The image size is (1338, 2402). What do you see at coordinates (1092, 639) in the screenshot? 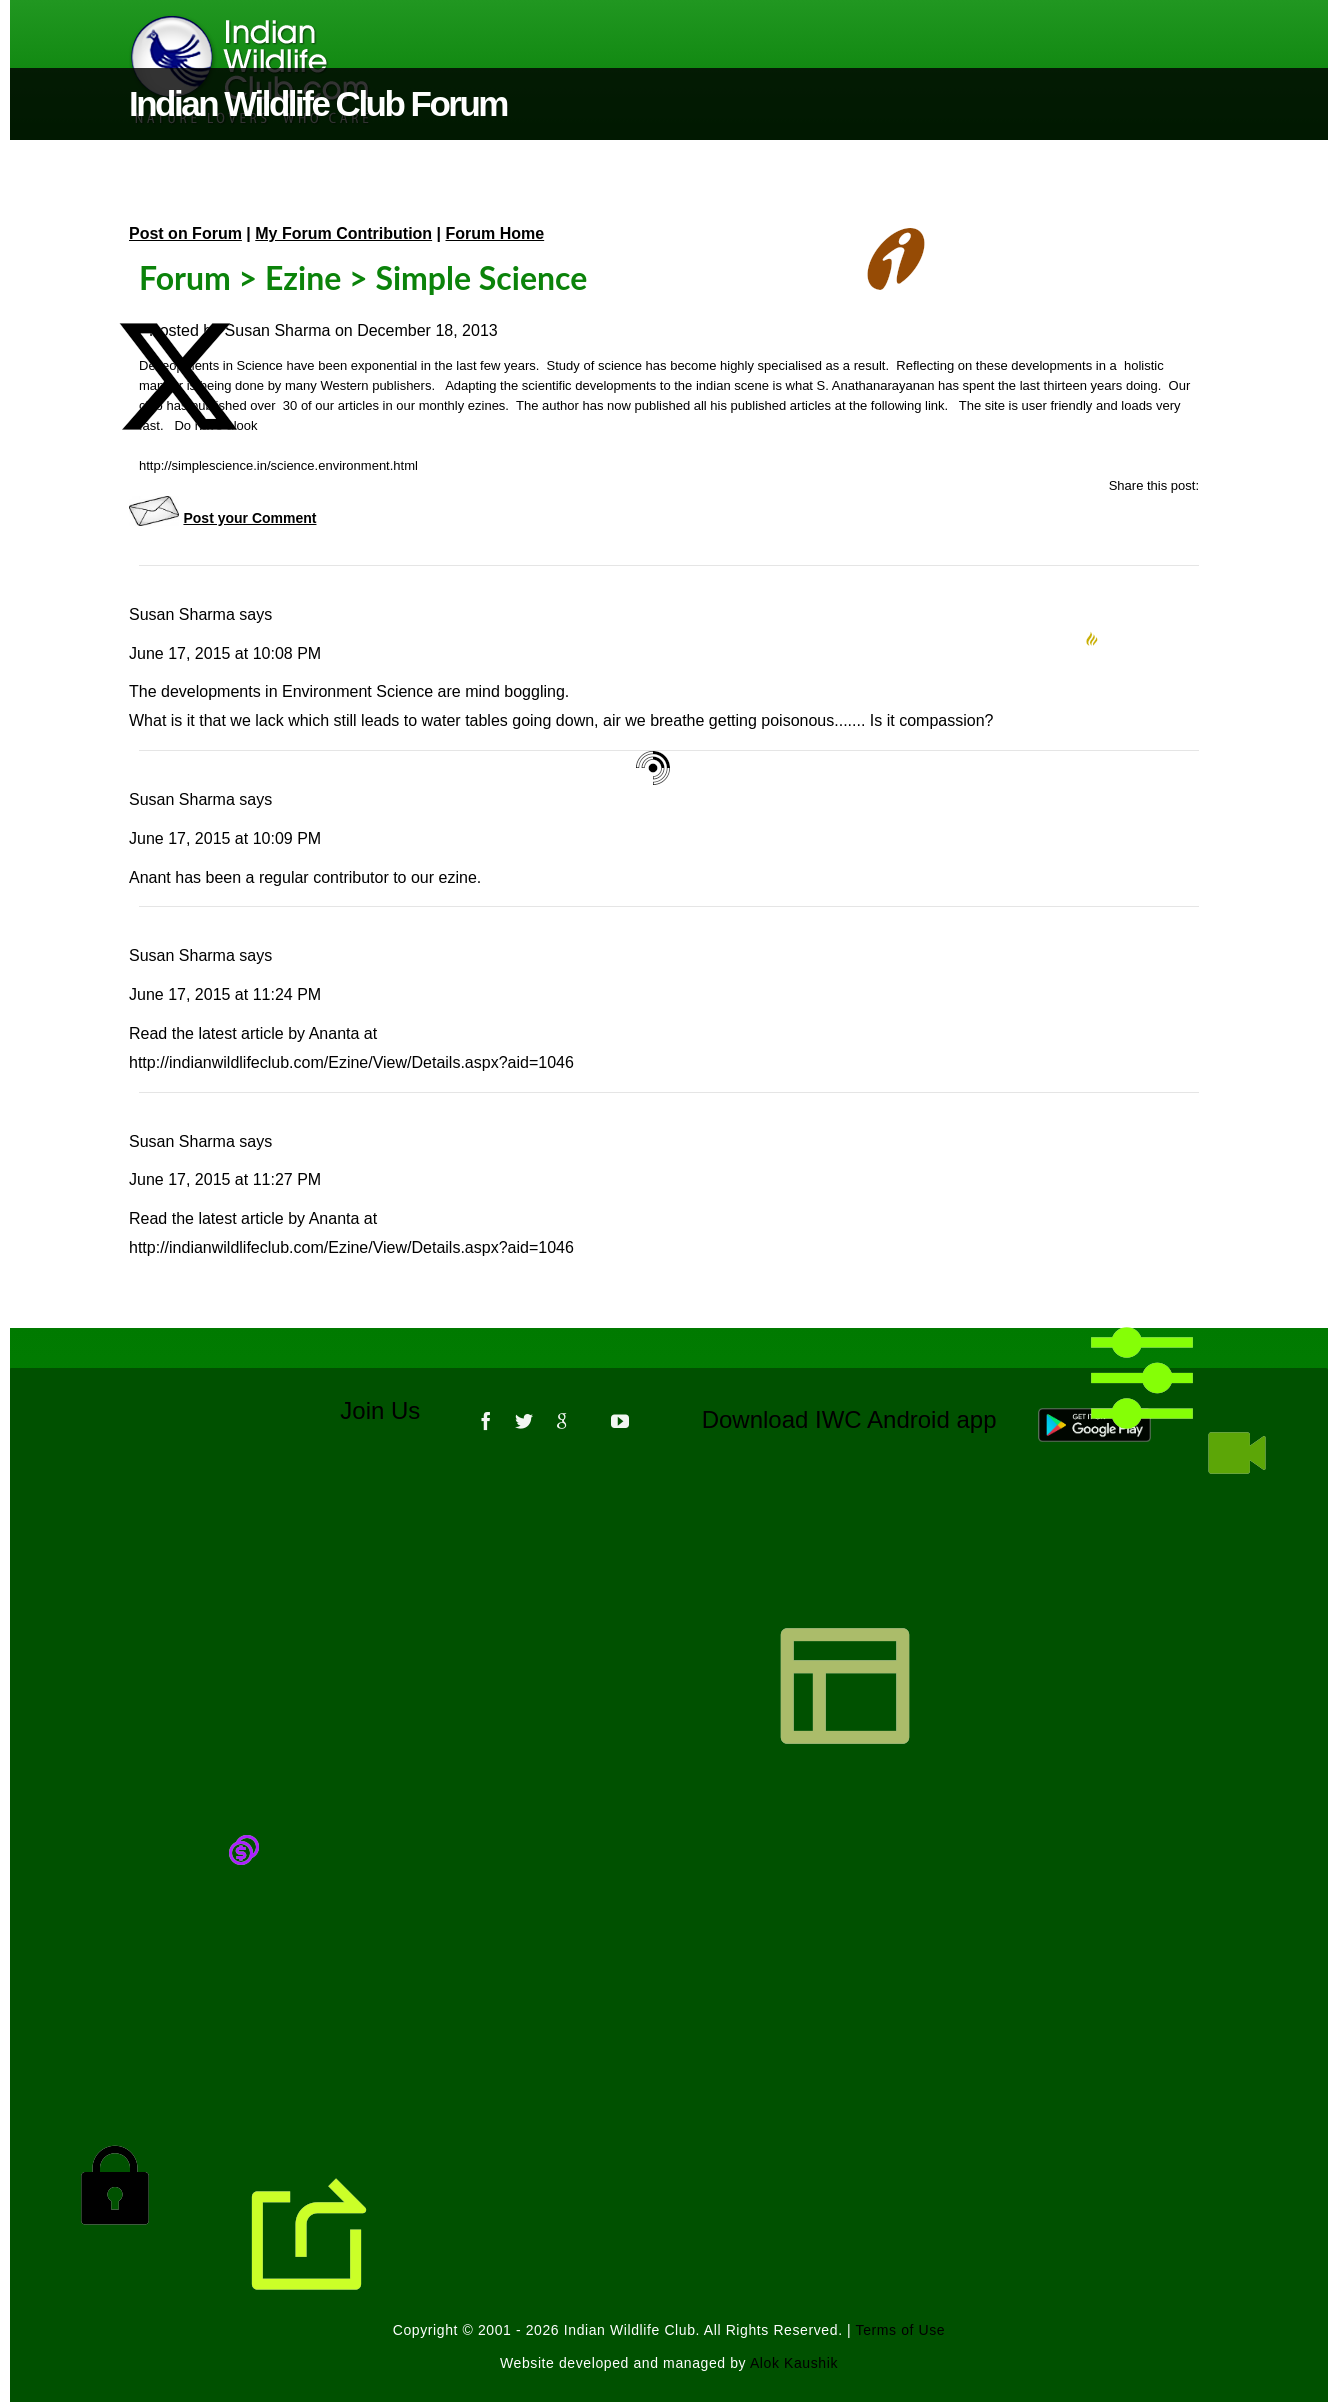
I see `indicates hot or trending content` at bounding box center [1092, 639].